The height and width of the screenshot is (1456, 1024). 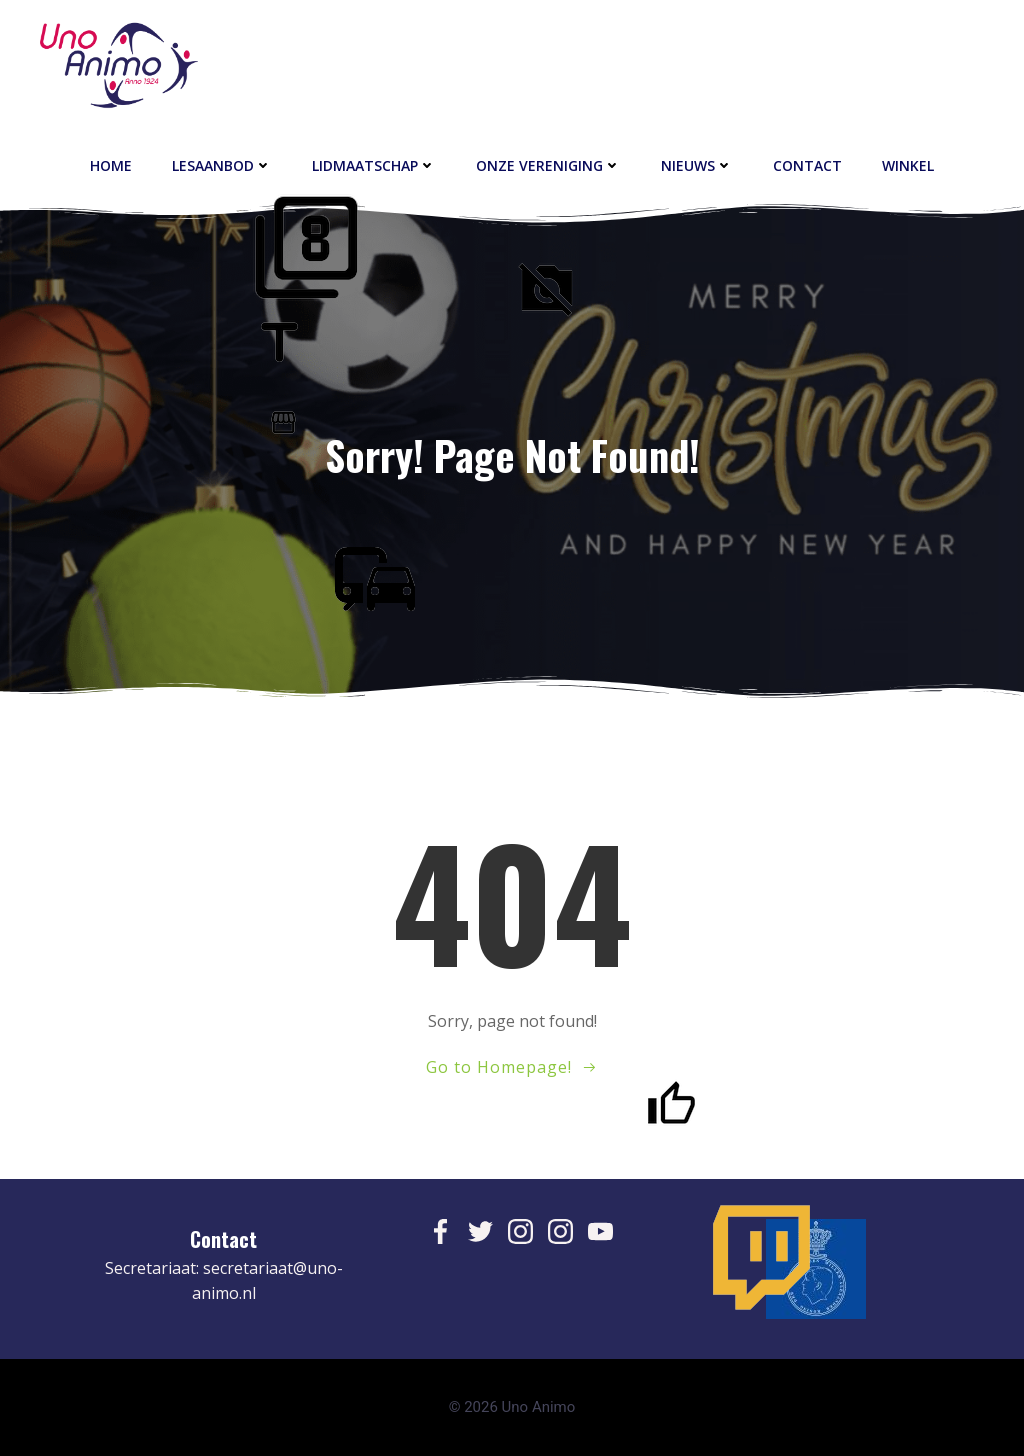 What do you see at coordinates (306, 247) in the screenshot?
I see `view layer 8 or item 8 in a stack` at bounding box center [306, 247].